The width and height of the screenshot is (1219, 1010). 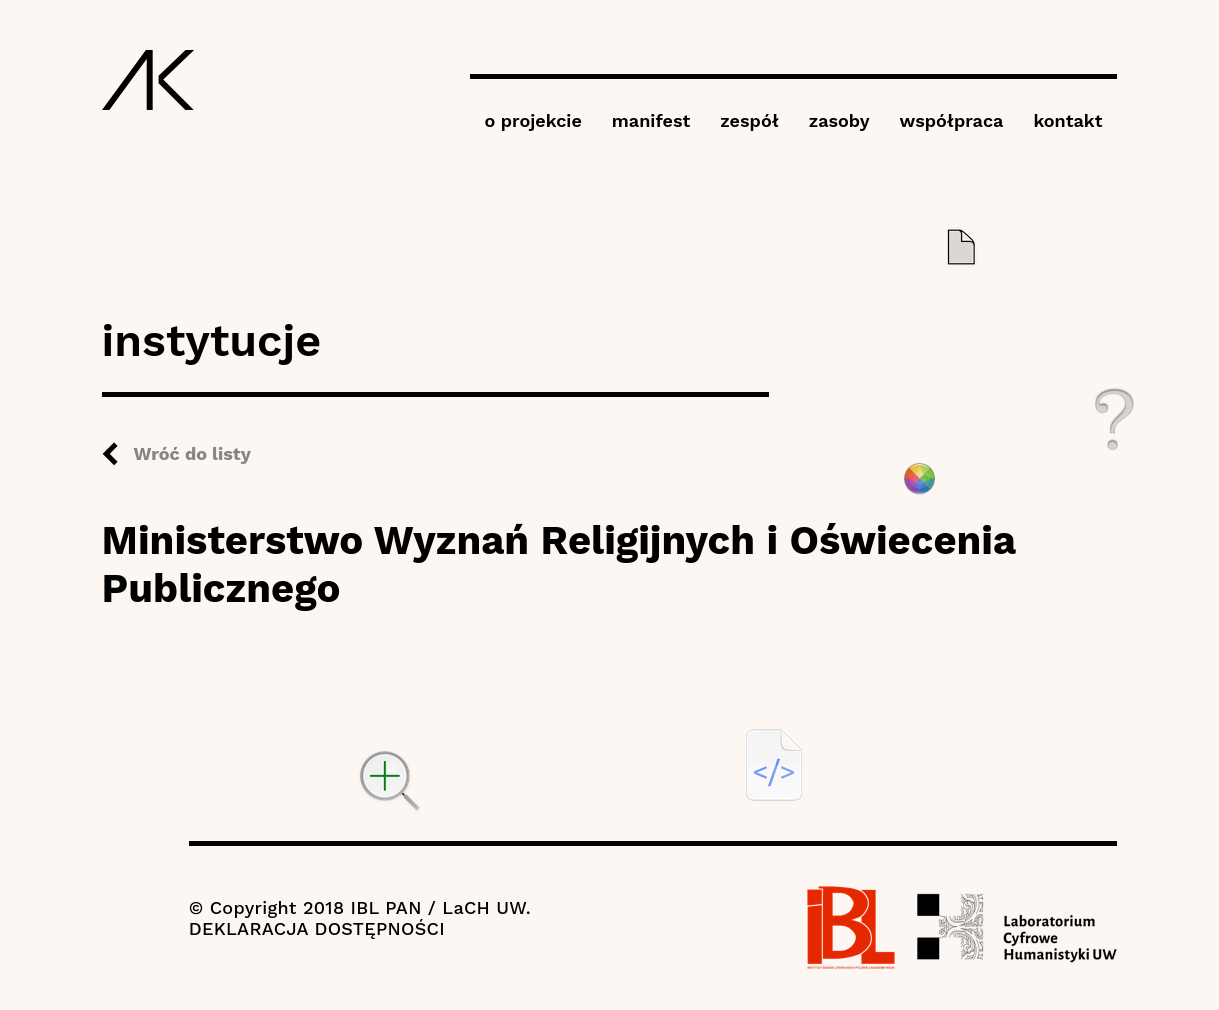 I want to click on zoom to fit content within the visible area, so click(x=389, y=780).